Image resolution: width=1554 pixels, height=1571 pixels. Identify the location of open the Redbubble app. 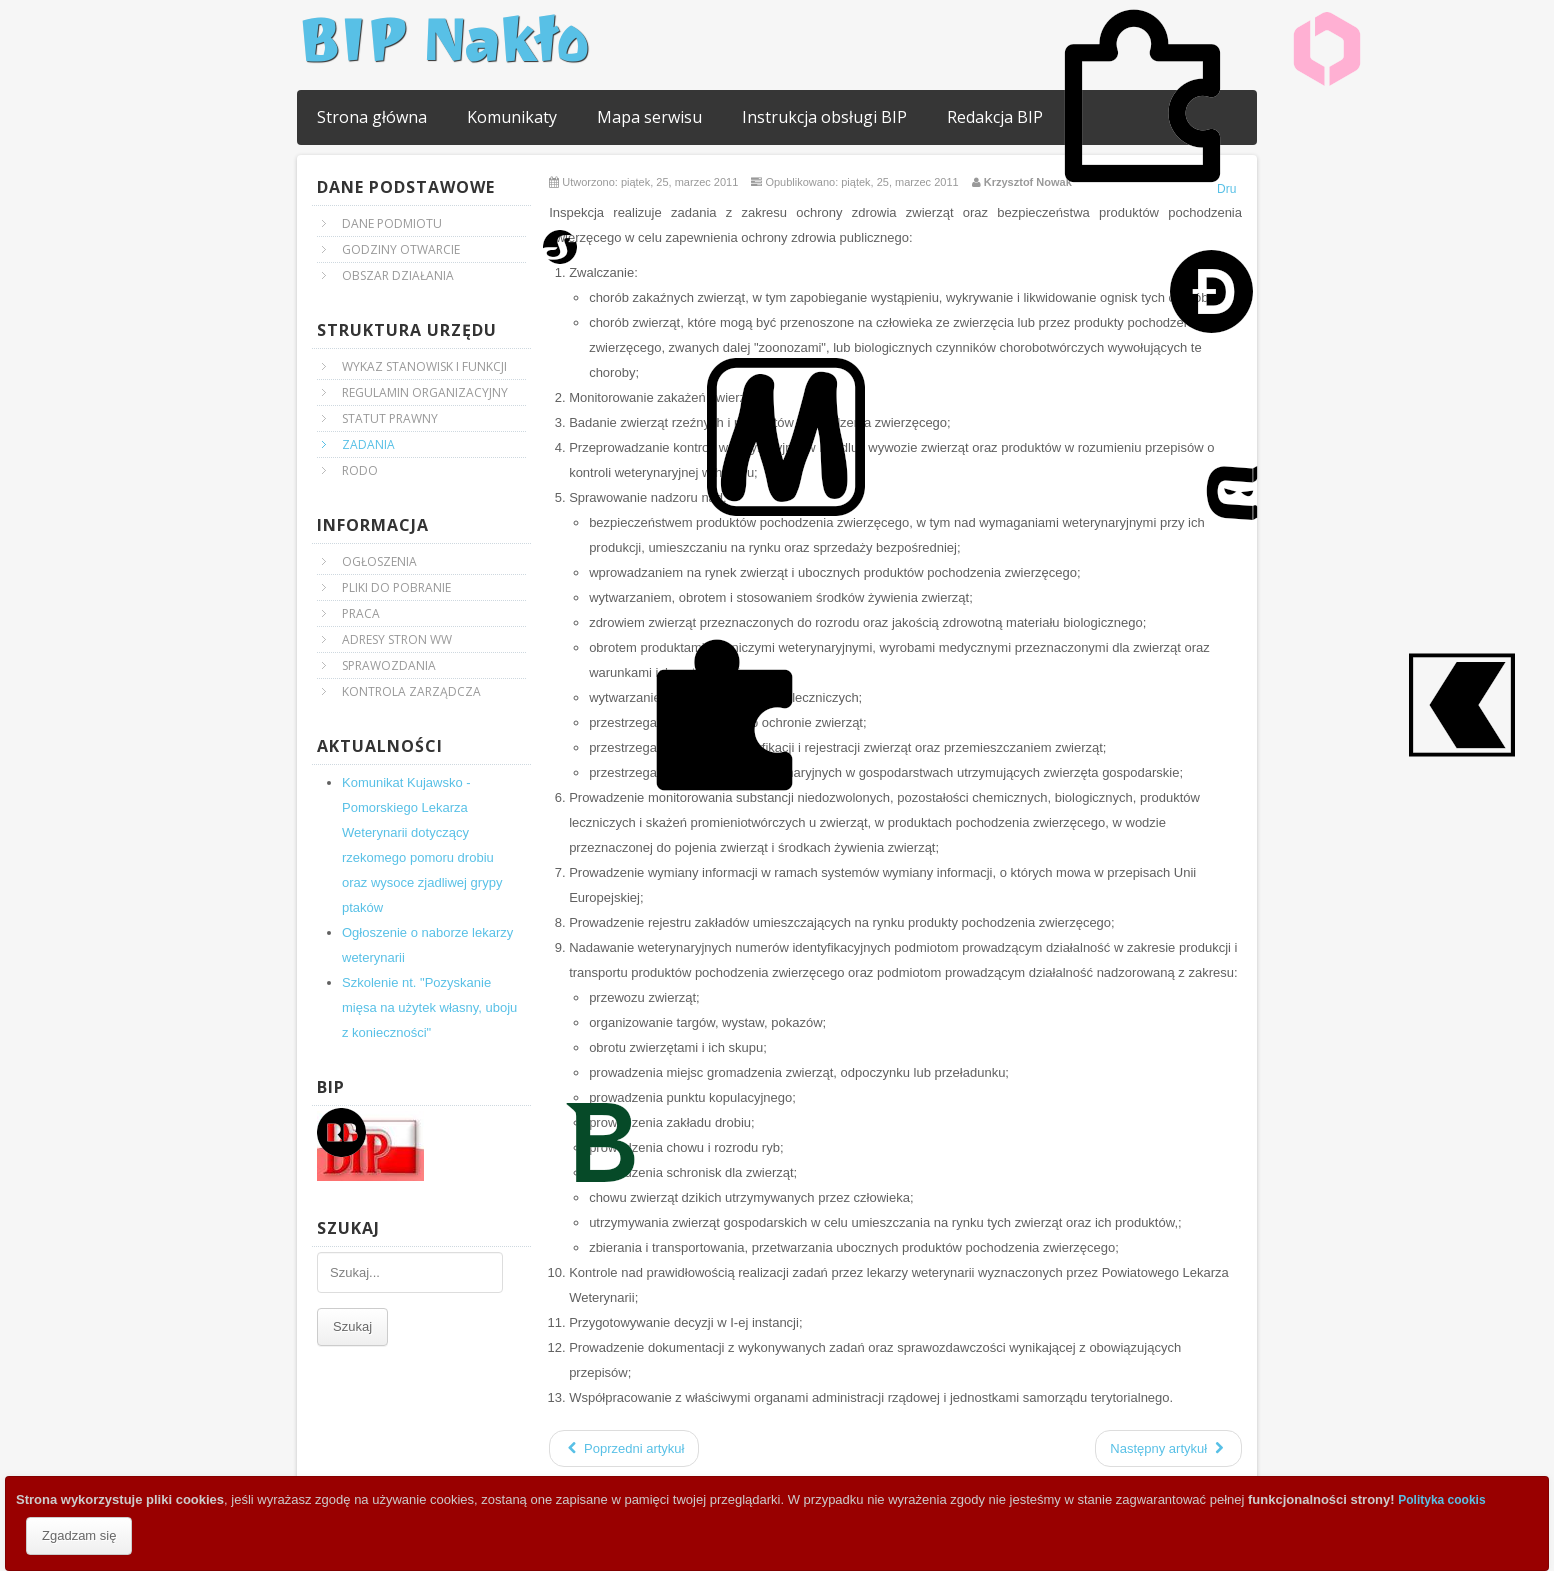
(341, 1132).